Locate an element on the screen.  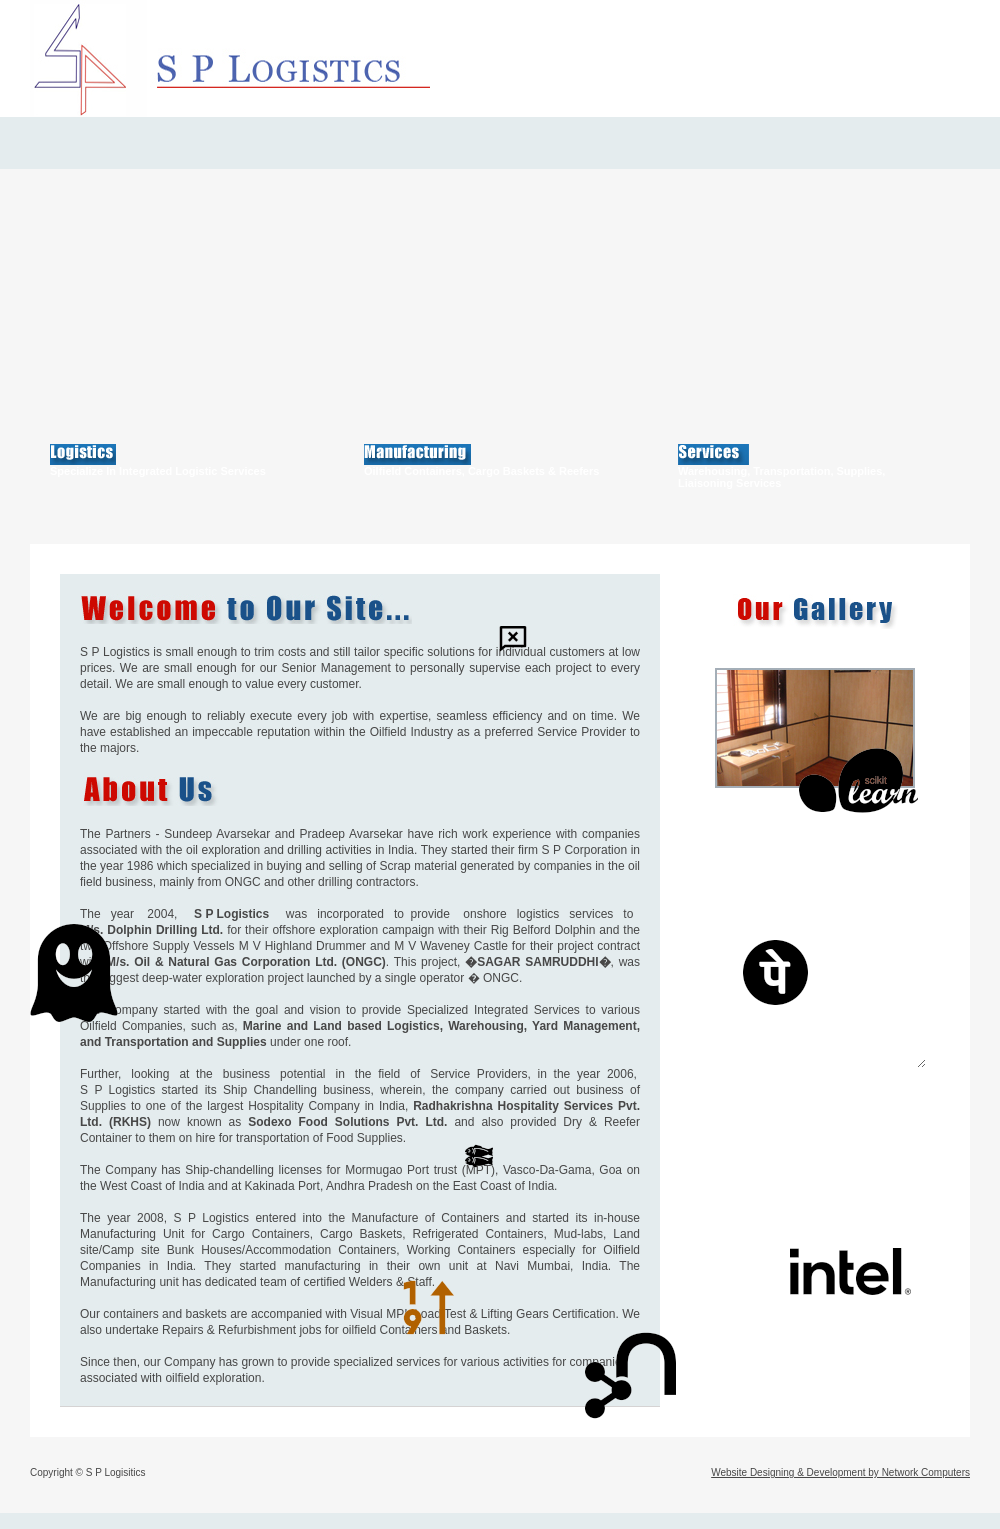
scikit-learn machine learning library logo is located at coordinates (858, 780).